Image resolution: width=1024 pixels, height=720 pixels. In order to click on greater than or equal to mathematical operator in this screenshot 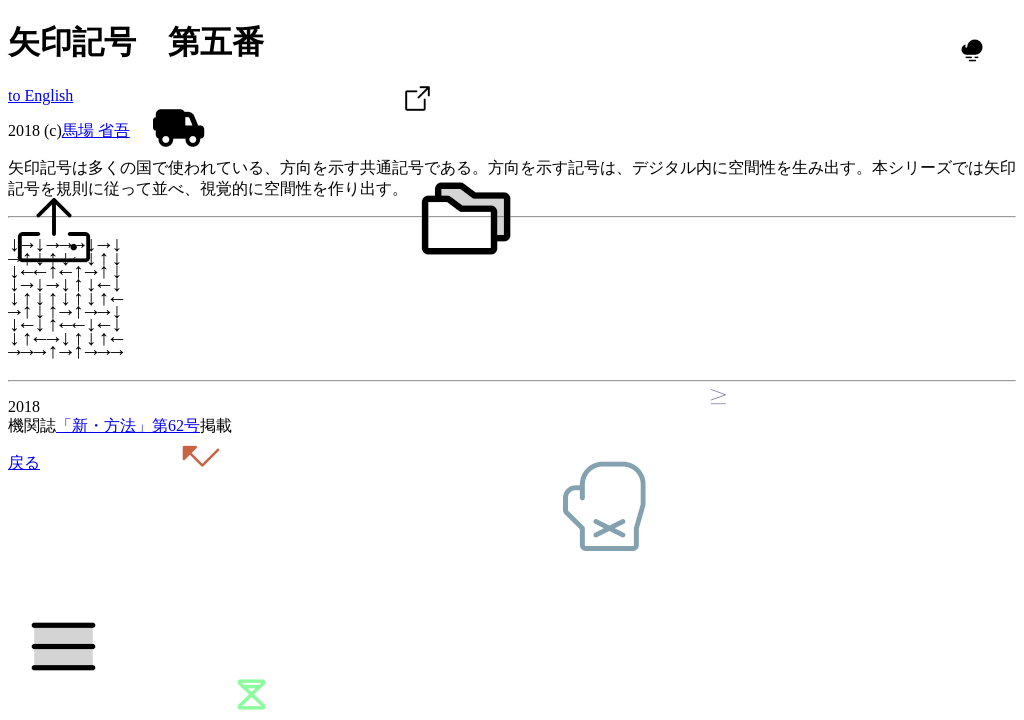, I will do `click(718, 397)`.